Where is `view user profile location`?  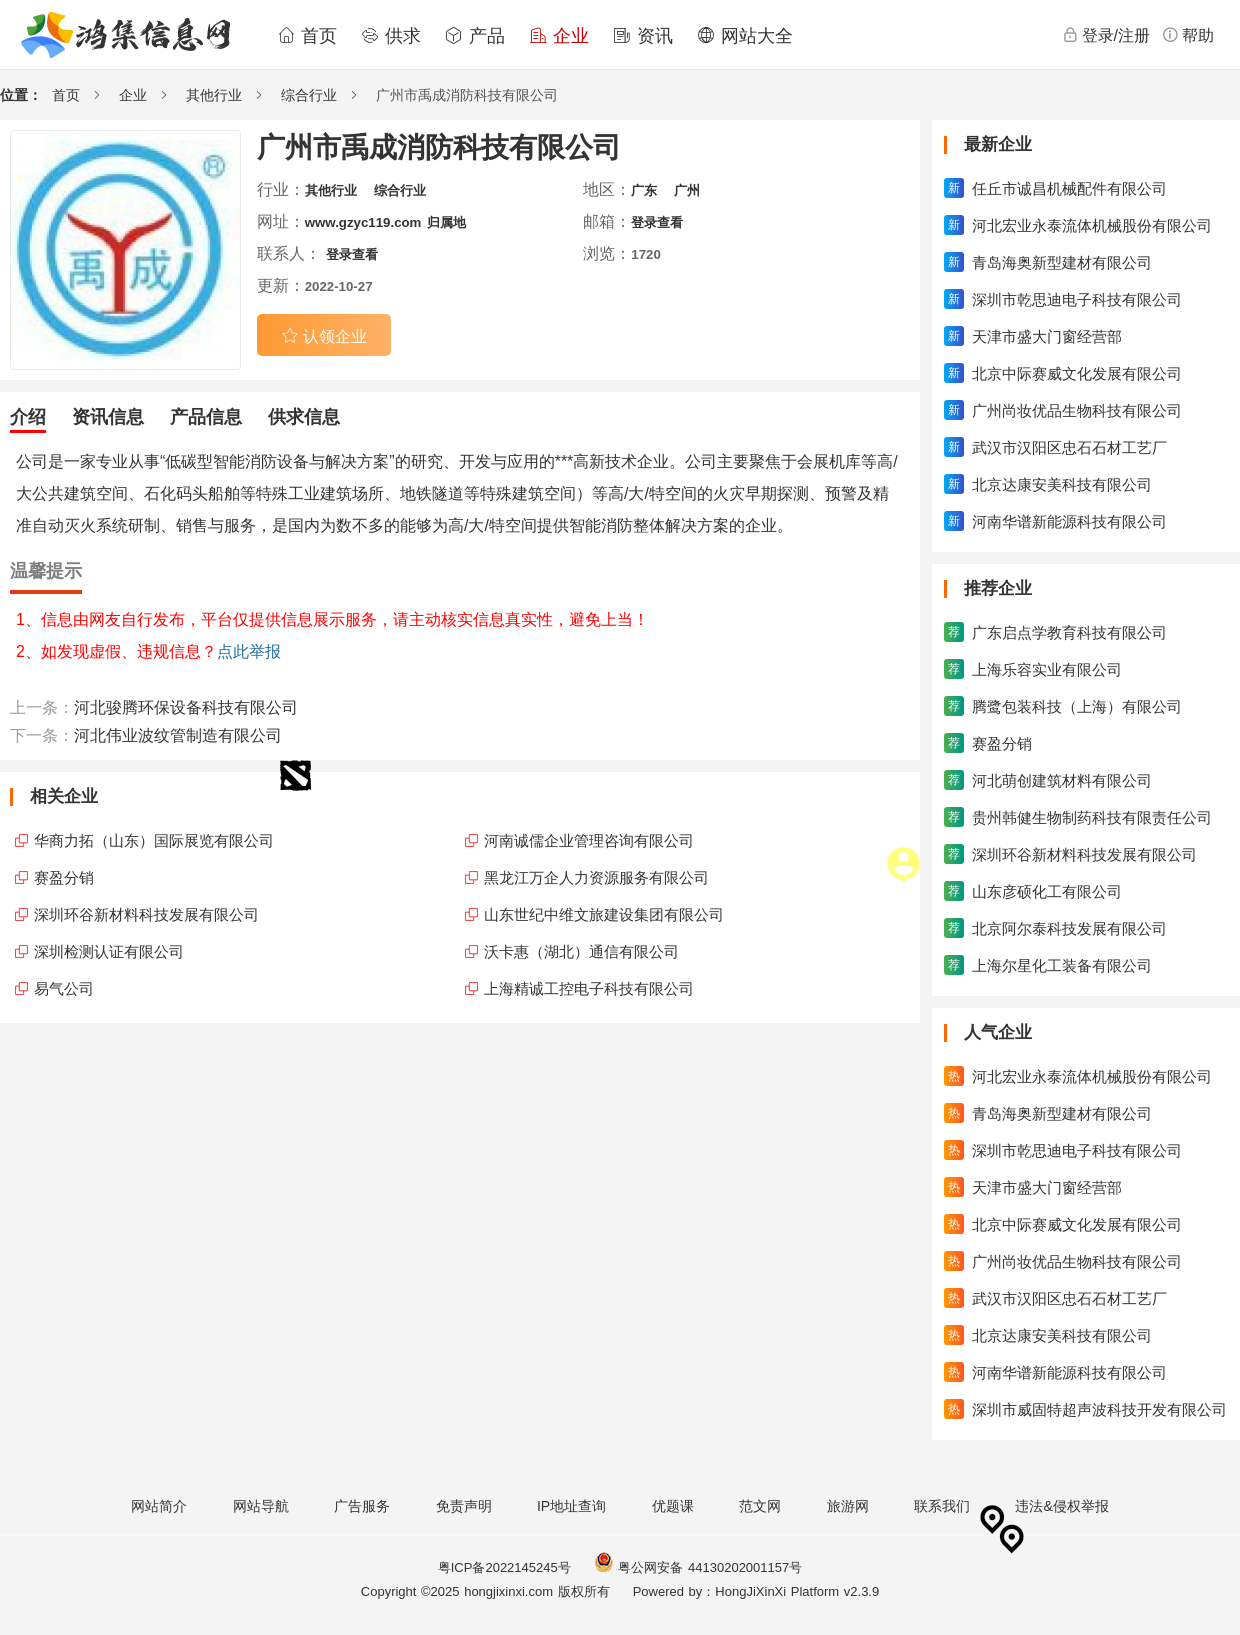
view user profile location is located at coordinates (903, 863).